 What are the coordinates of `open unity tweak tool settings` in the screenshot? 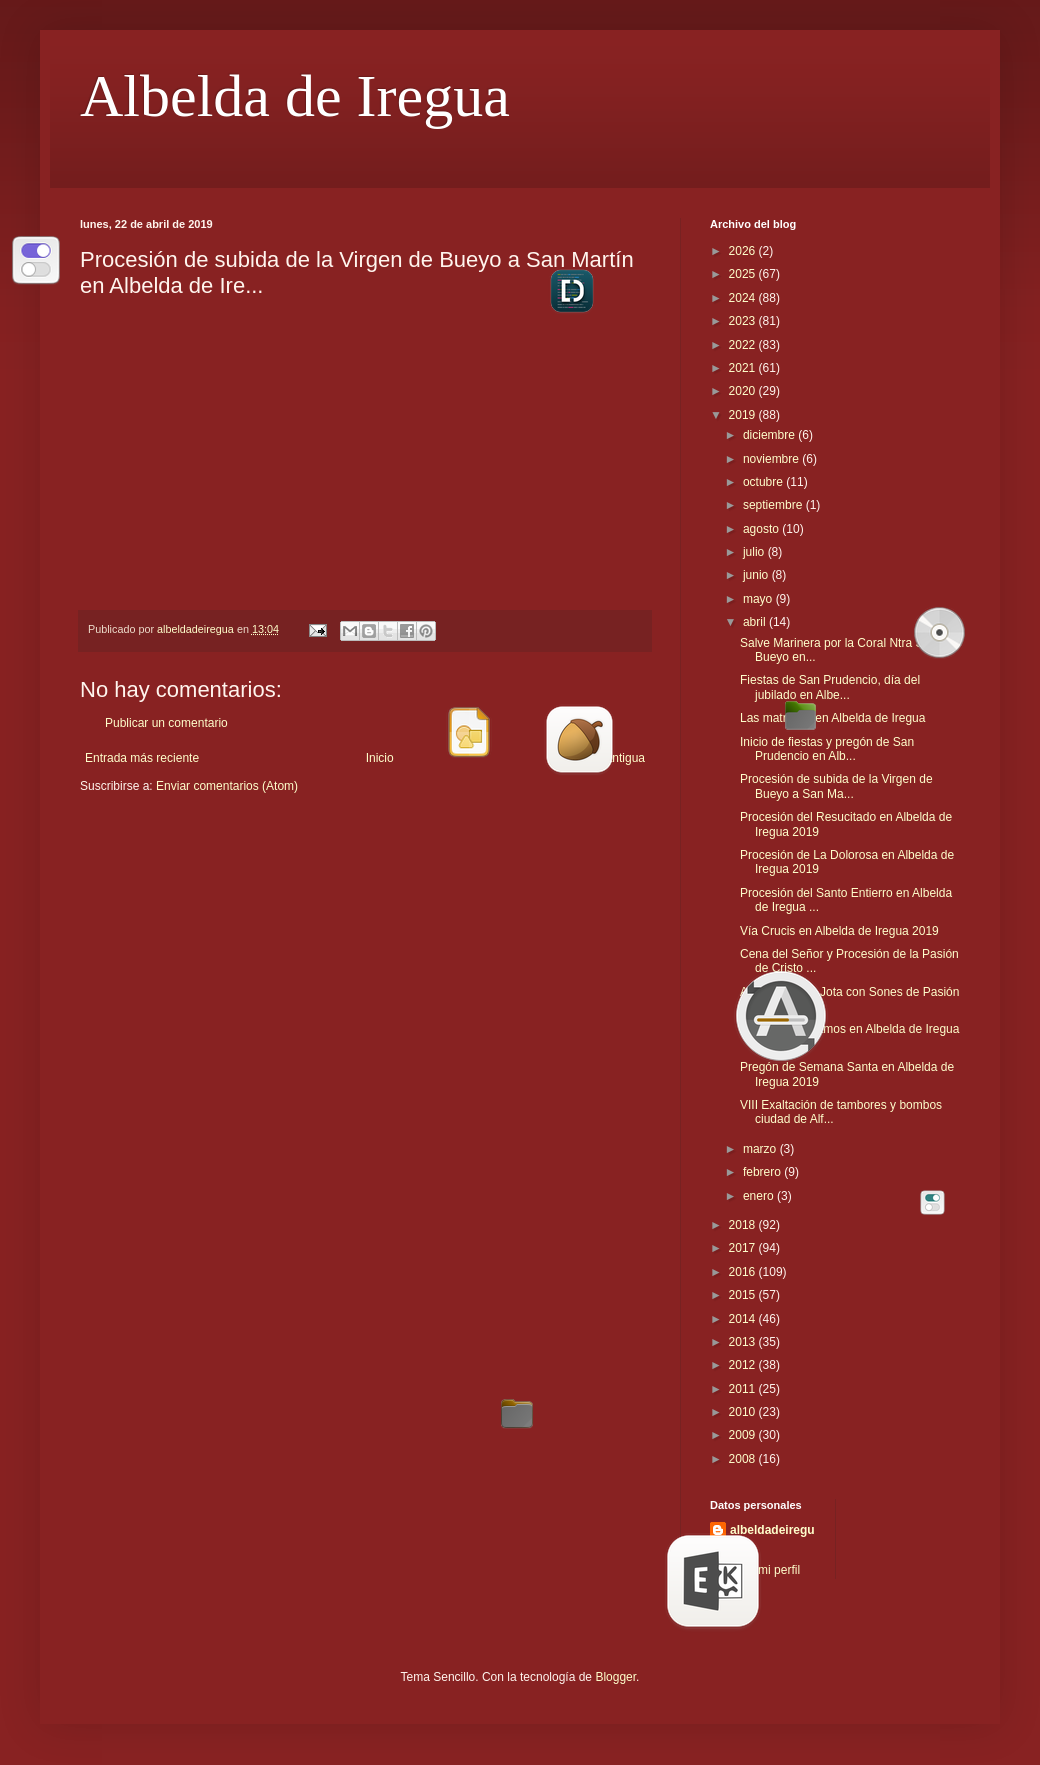 It's located at (36, 260).